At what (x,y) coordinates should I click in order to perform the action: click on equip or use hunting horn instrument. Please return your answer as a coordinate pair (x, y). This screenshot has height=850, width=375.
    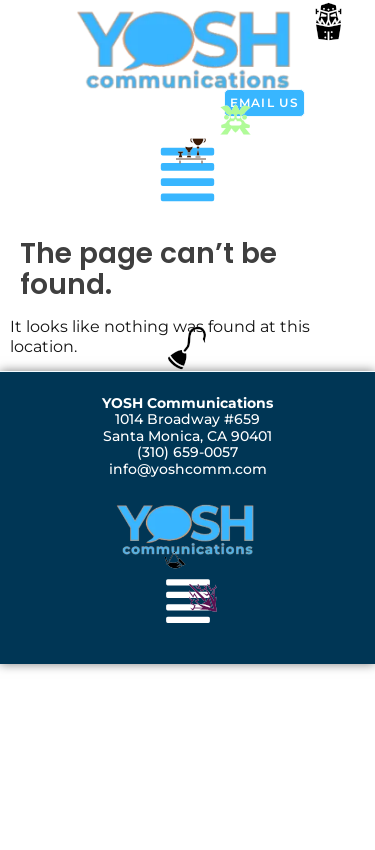
    Looking at the image, I should click on (175, 561).